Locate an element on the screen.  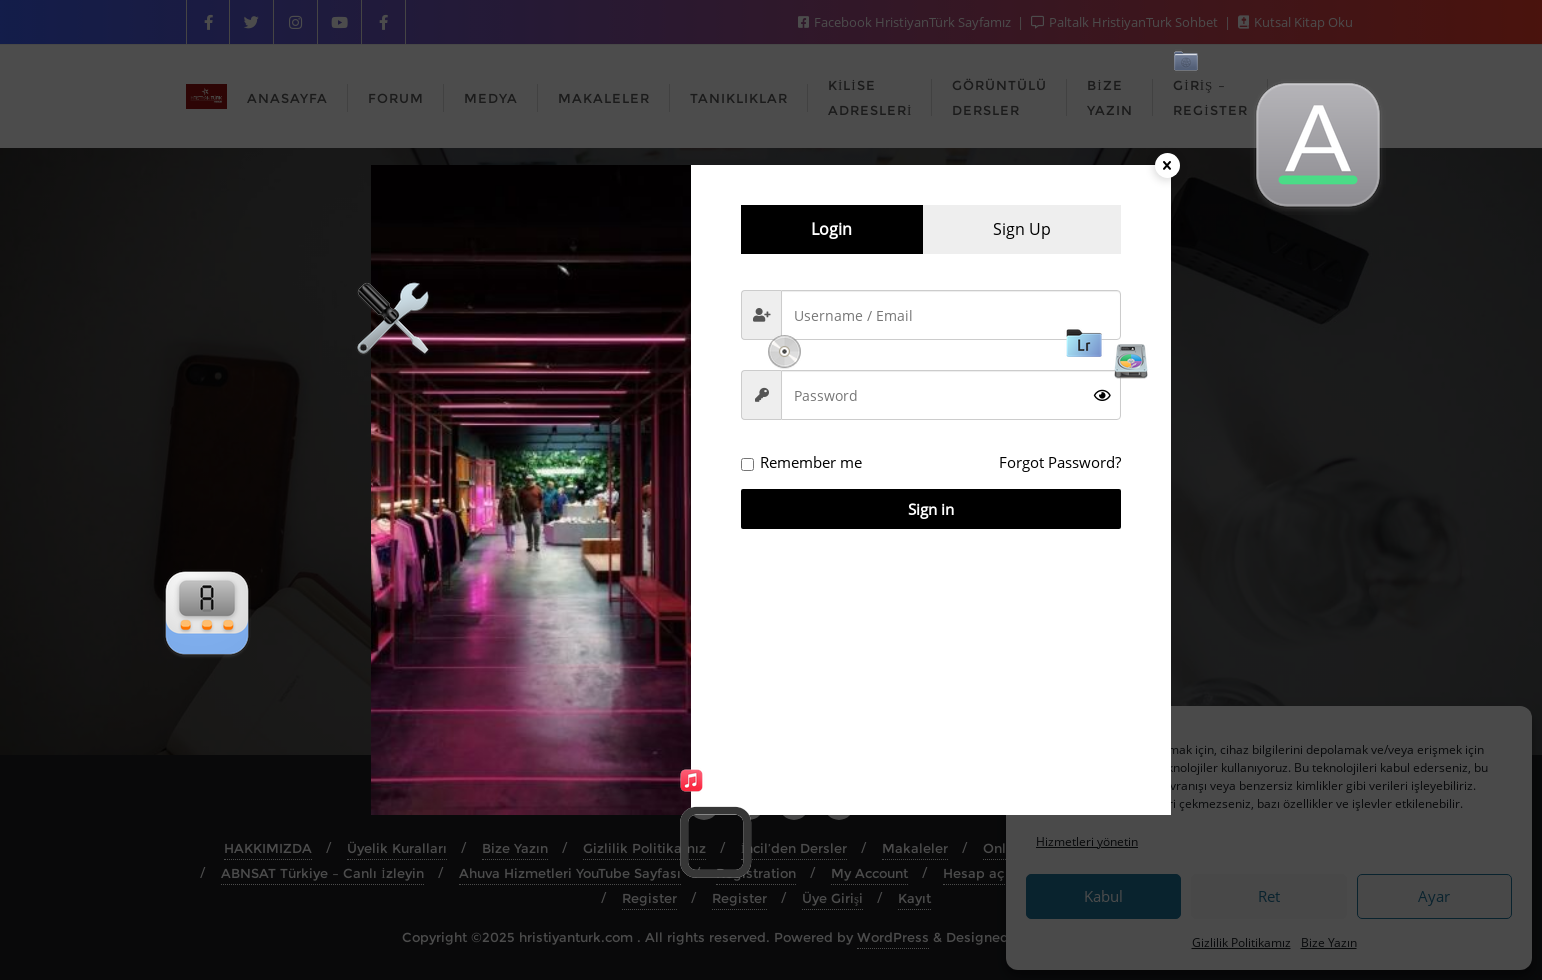
enable spell check in text editing is located at coordinates (1318, 147).